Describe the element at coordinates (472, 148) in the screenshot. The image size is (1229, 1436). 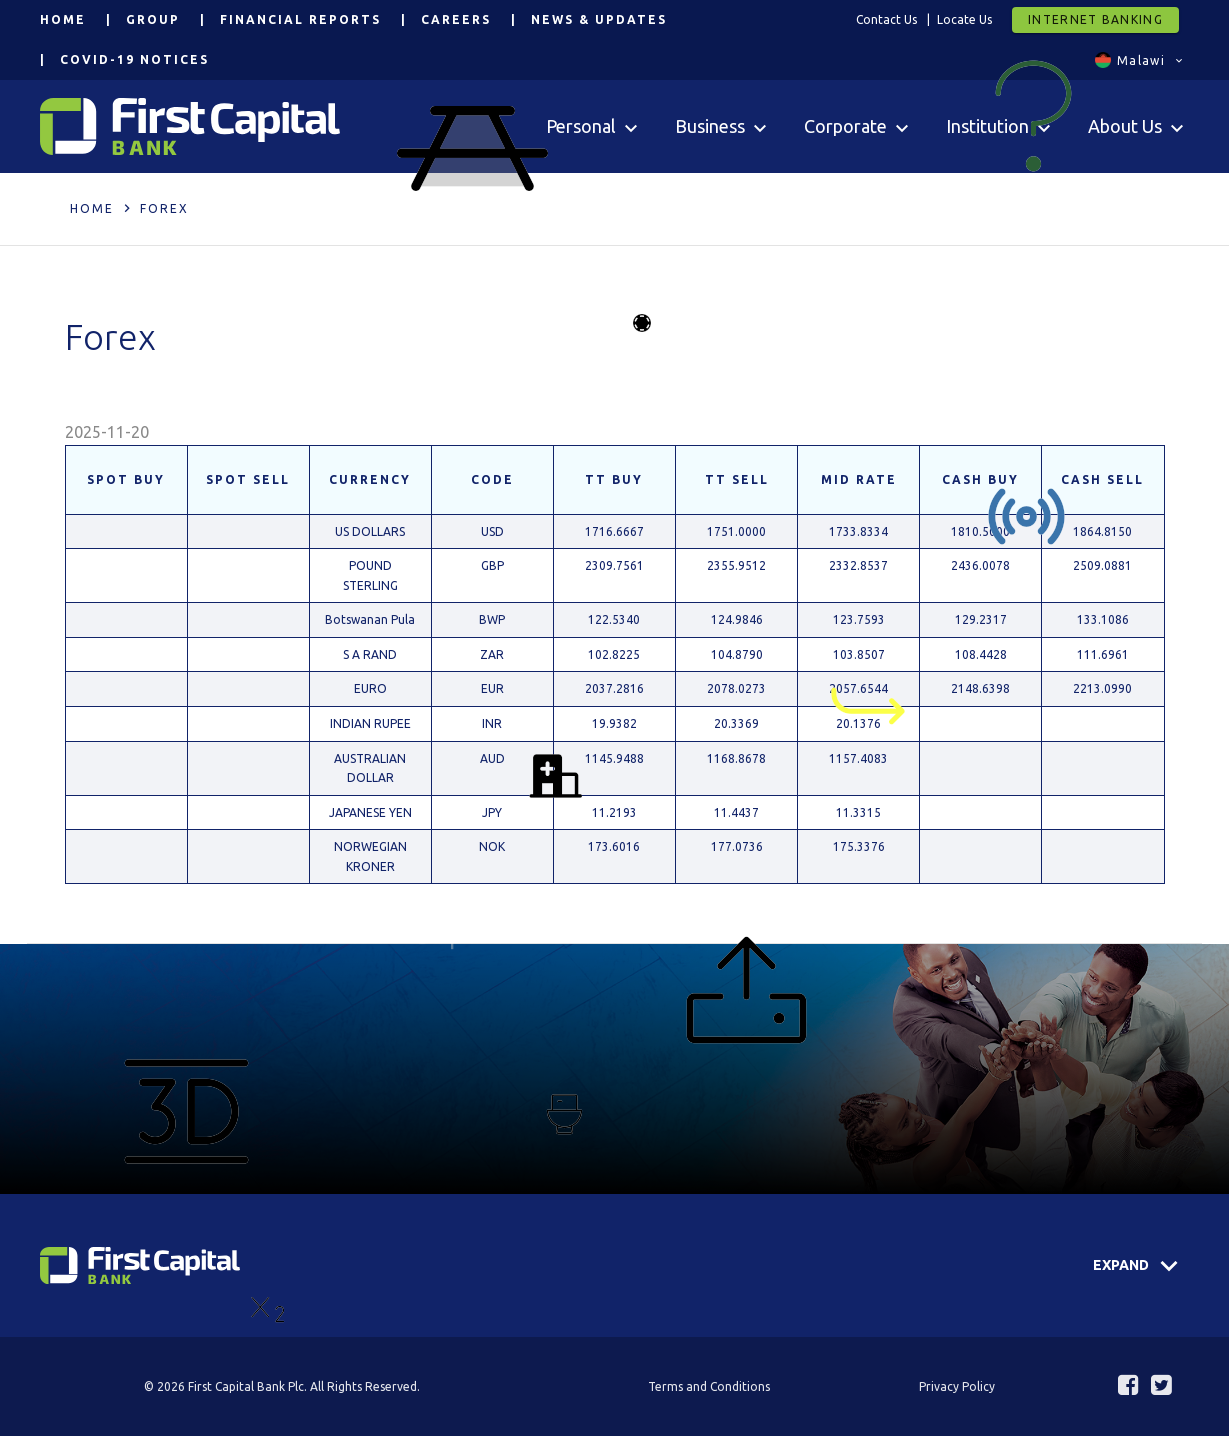
I see `find nearby picnic areas` at that location.